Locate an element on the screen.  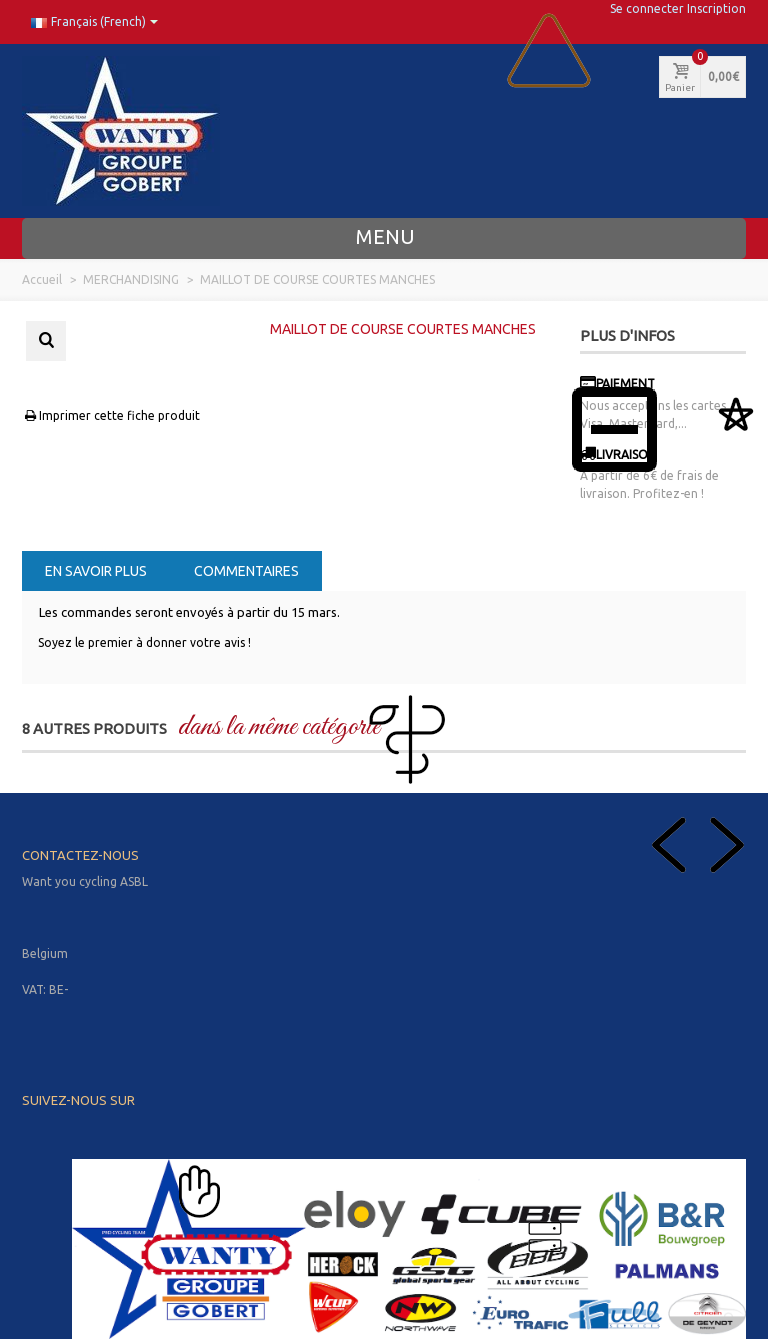
indicates partial selection in a list is located at coordinates (614, 429).